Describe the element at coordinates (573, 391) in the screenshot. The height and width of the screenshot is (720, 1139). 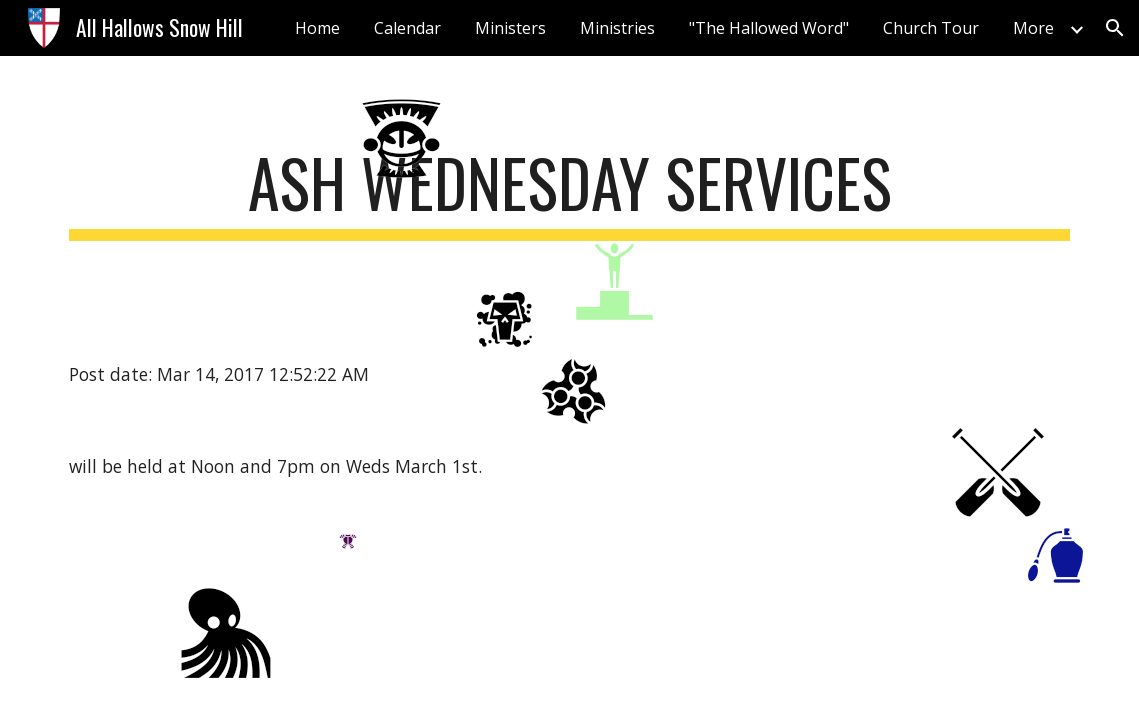
I see `a throwing star or shuriken weapon in a game inventory` at that location.